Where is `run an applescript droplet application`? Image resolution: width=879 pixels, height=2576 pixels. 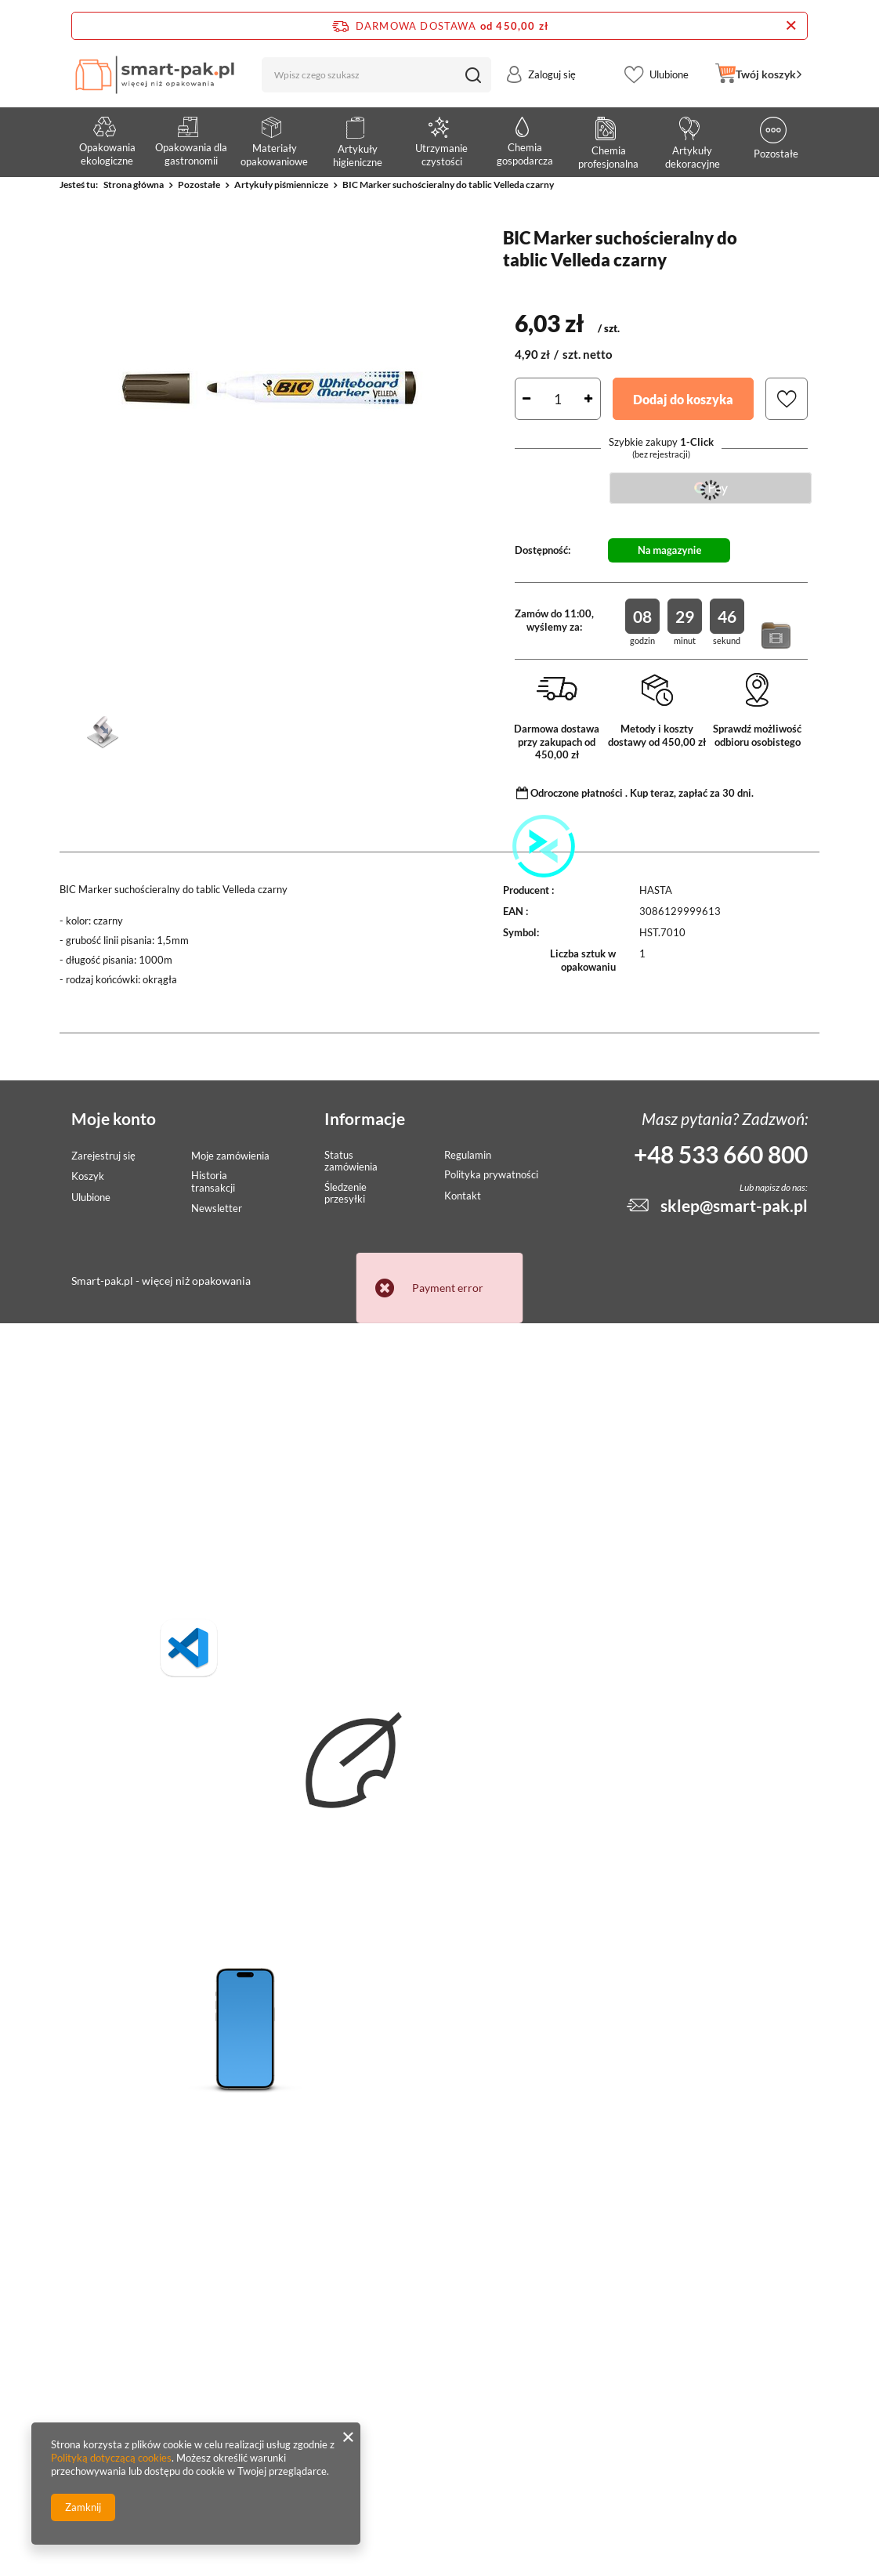 run an applescript droplet application is located at coordinates (103, 732).